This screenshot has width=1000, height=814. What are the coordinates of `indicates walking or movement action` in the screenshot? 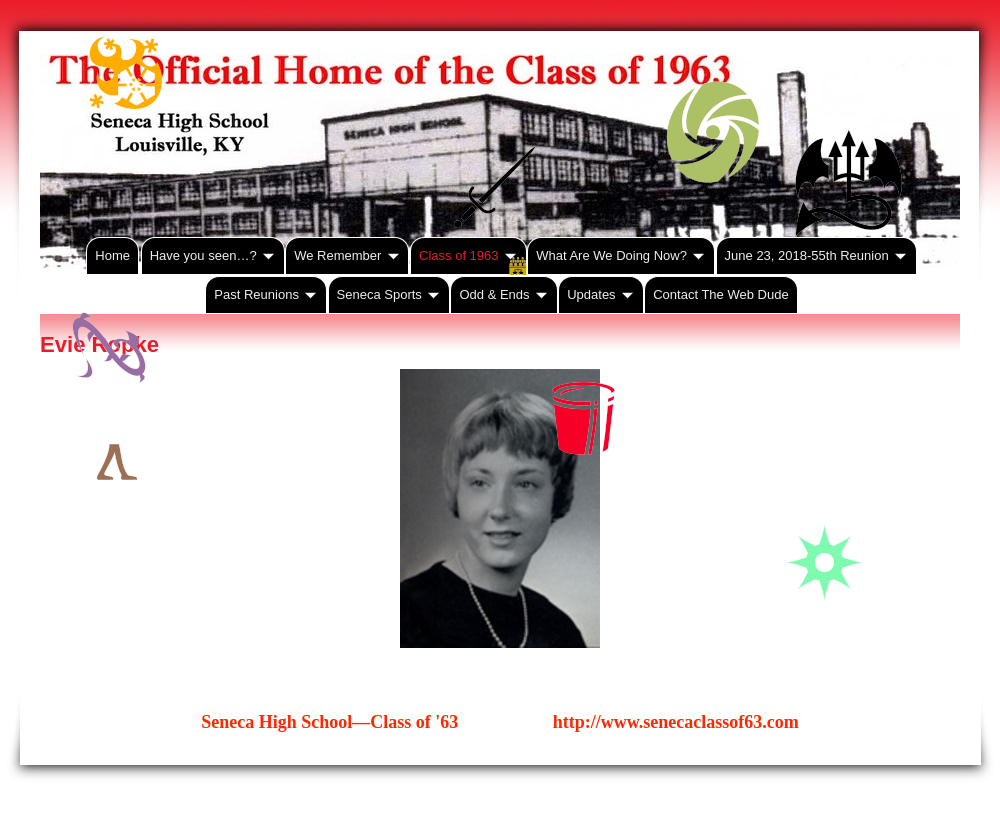 It's located at (117, 462).